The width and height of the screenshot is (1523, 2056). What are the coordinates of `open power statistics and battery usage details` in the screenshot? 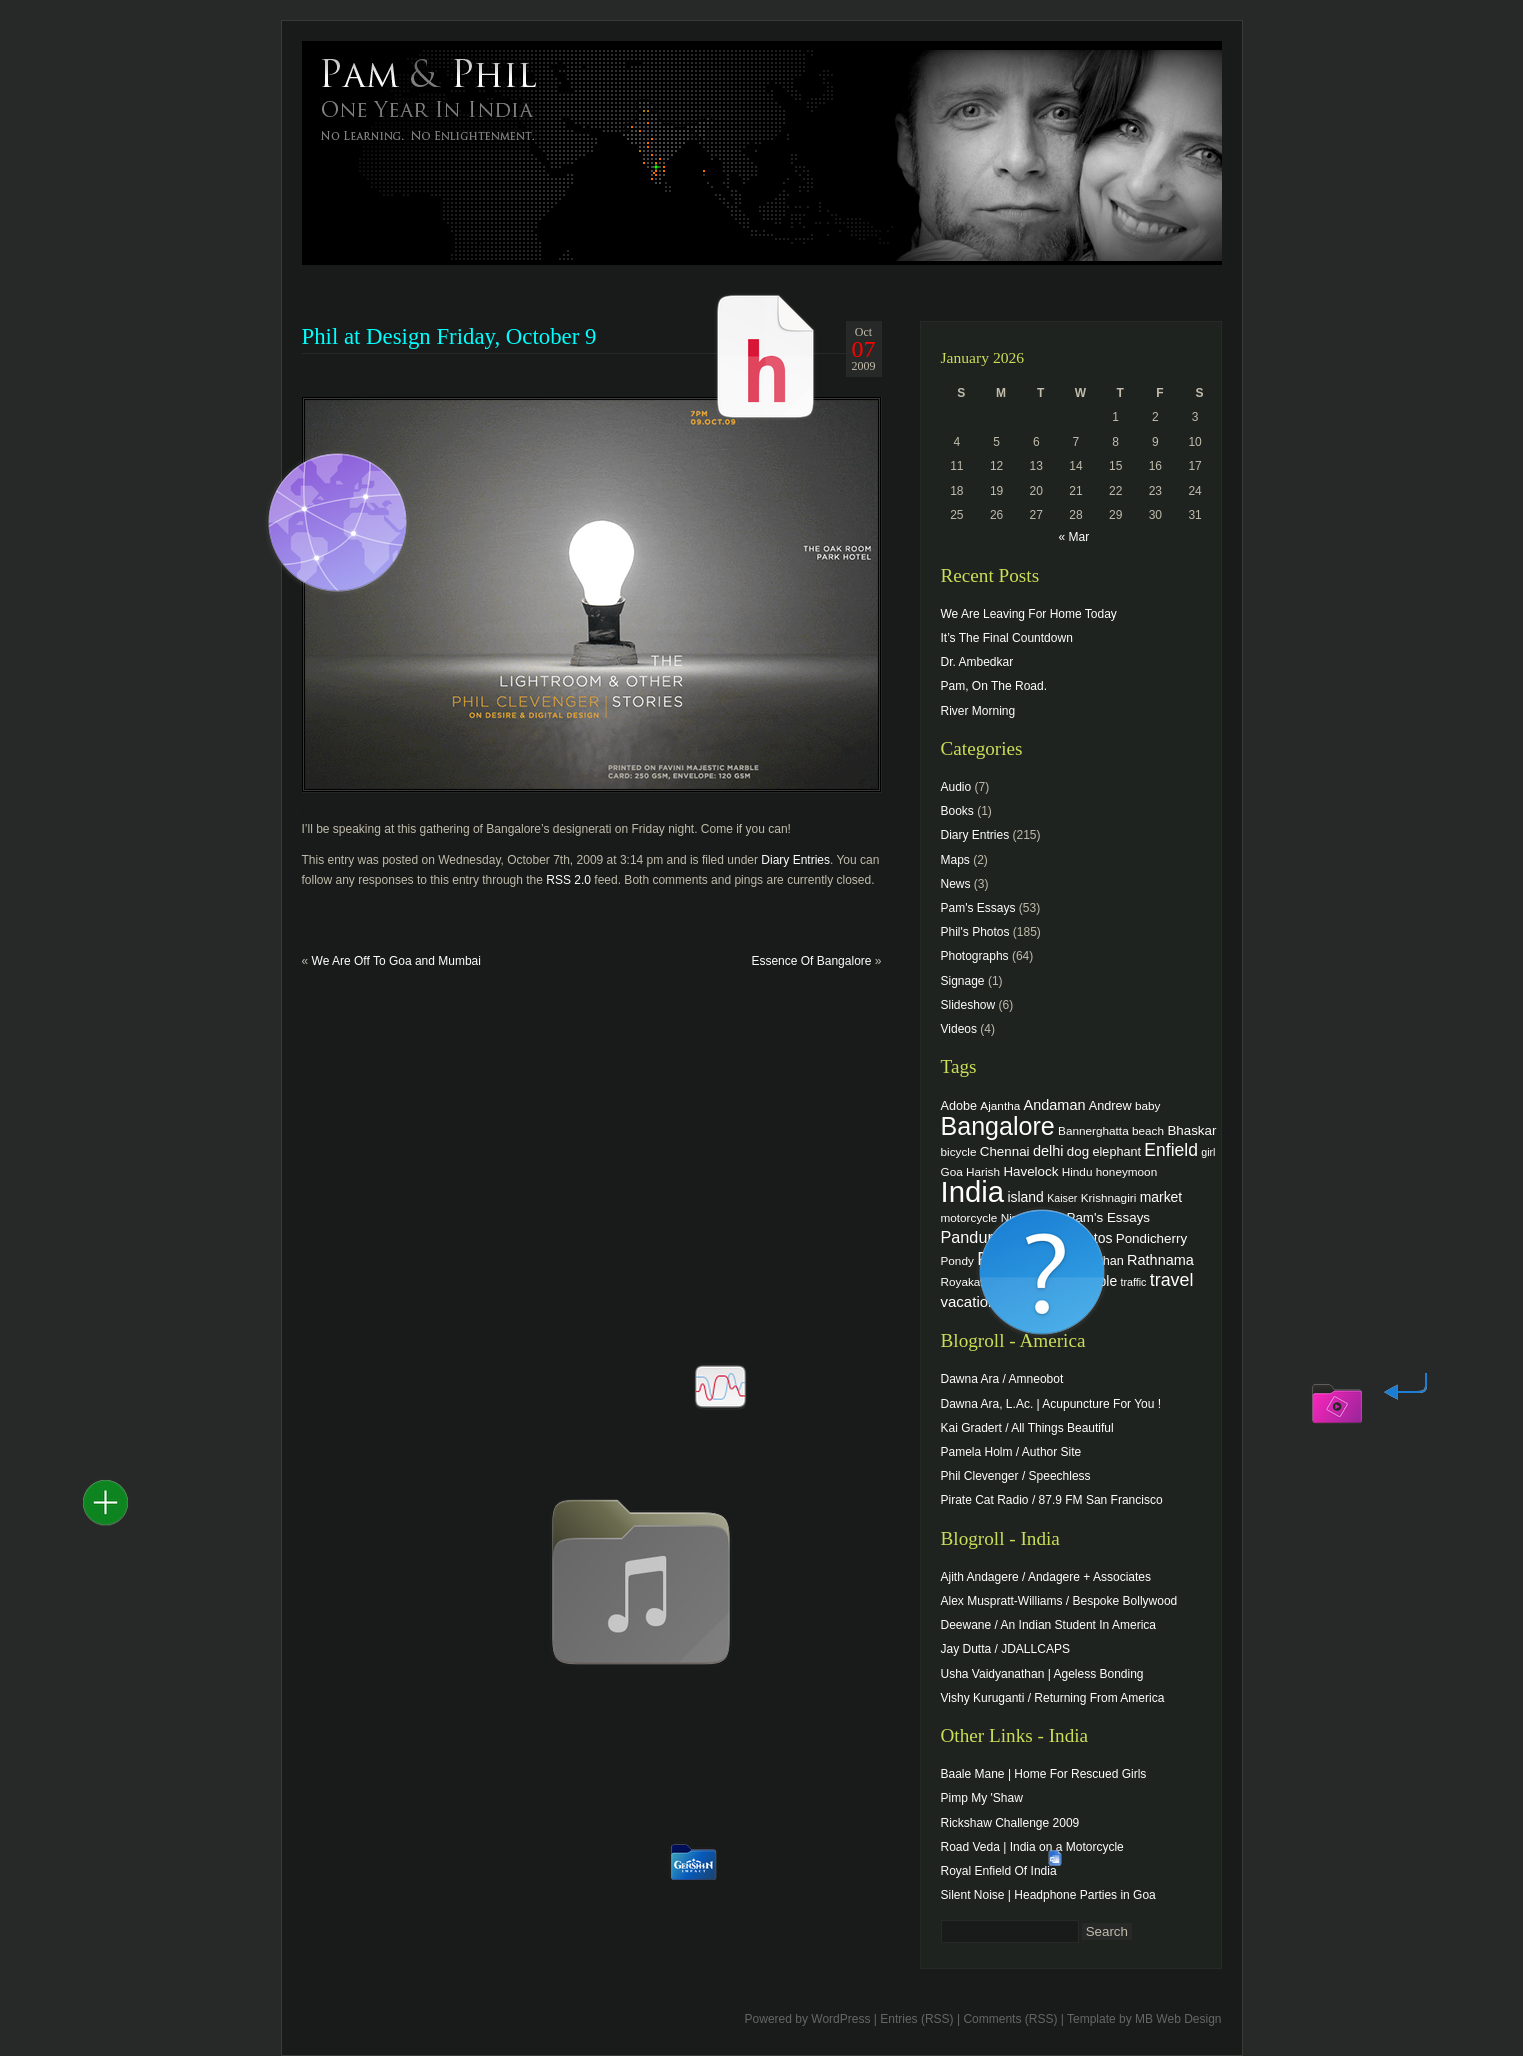 It's located at (720, 1386).